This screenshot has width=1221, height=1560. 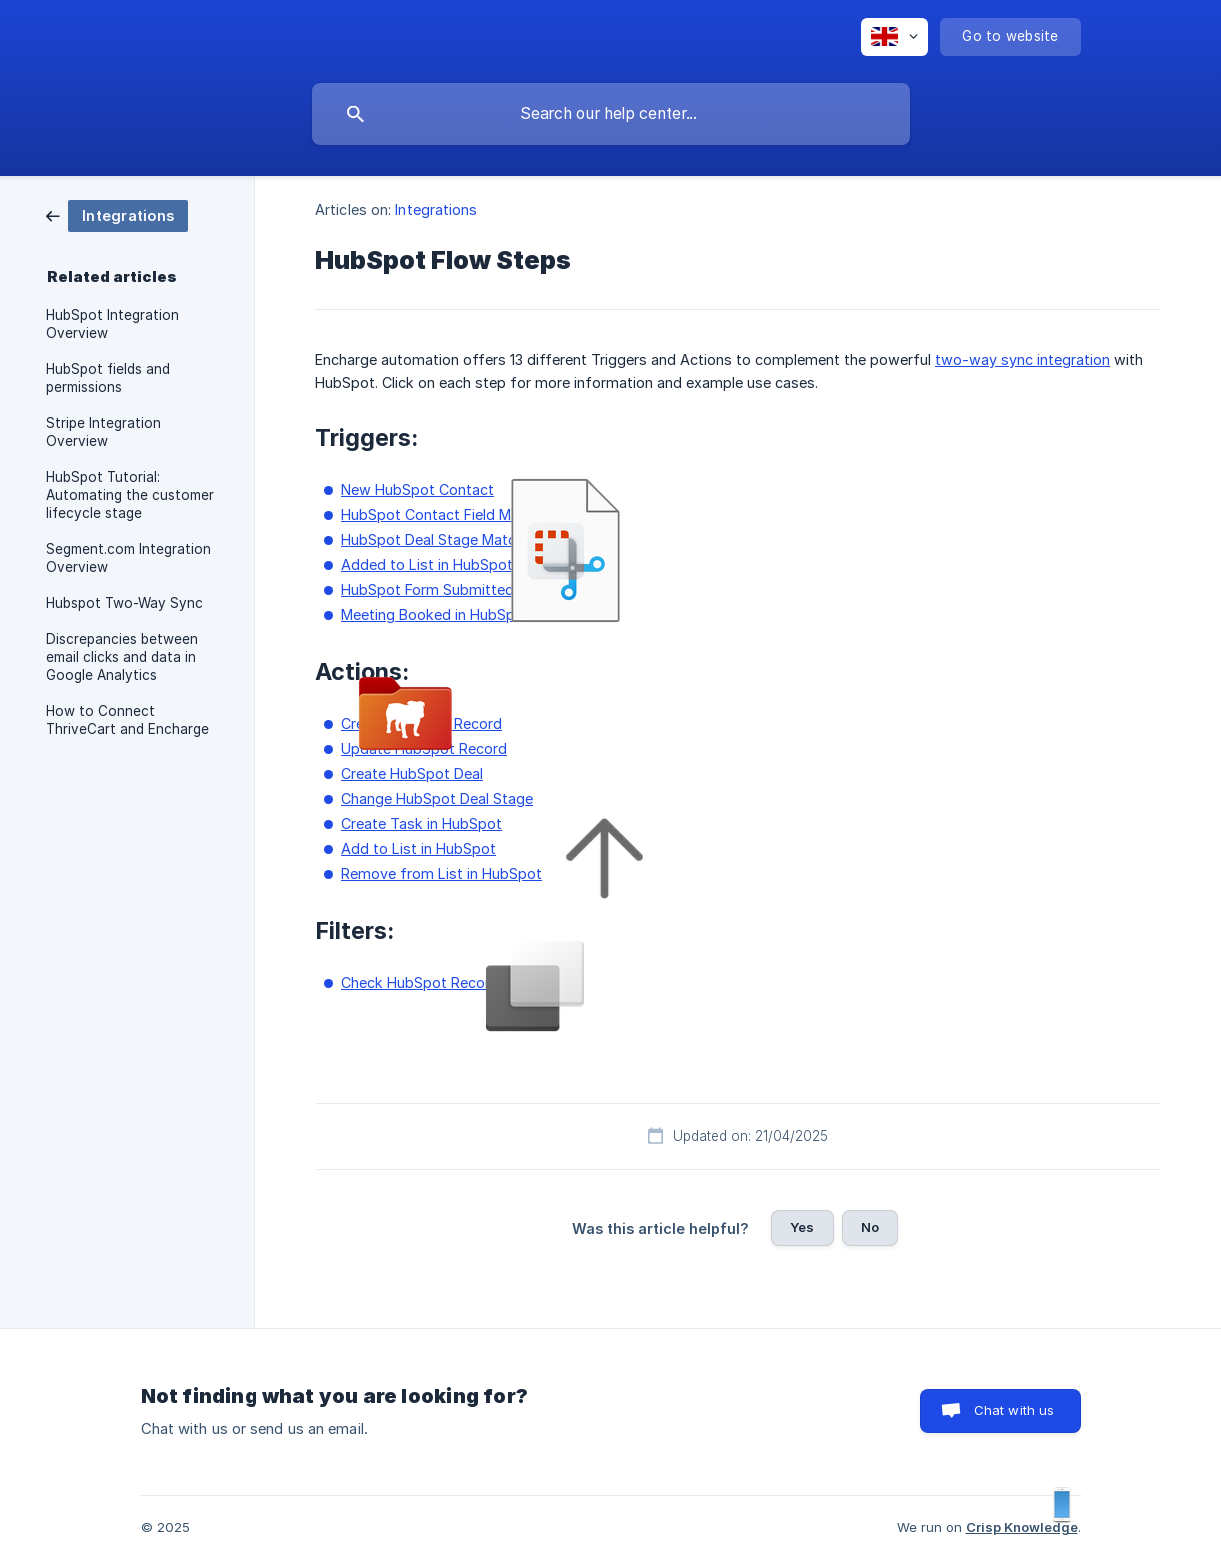 What do you see at coordinates (535, 986) in the screenshot?
I see `open task view to see all open windows` at bounding box center [535, 986].